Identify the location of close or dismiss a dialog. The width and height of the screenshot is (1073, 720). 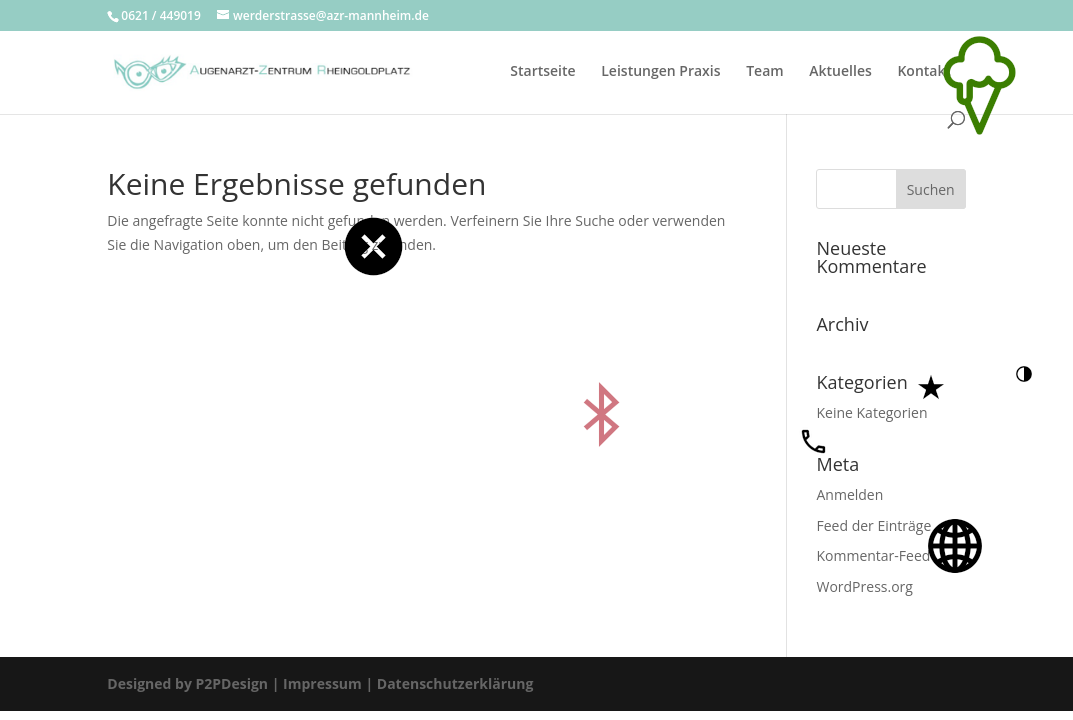
(373, 246).